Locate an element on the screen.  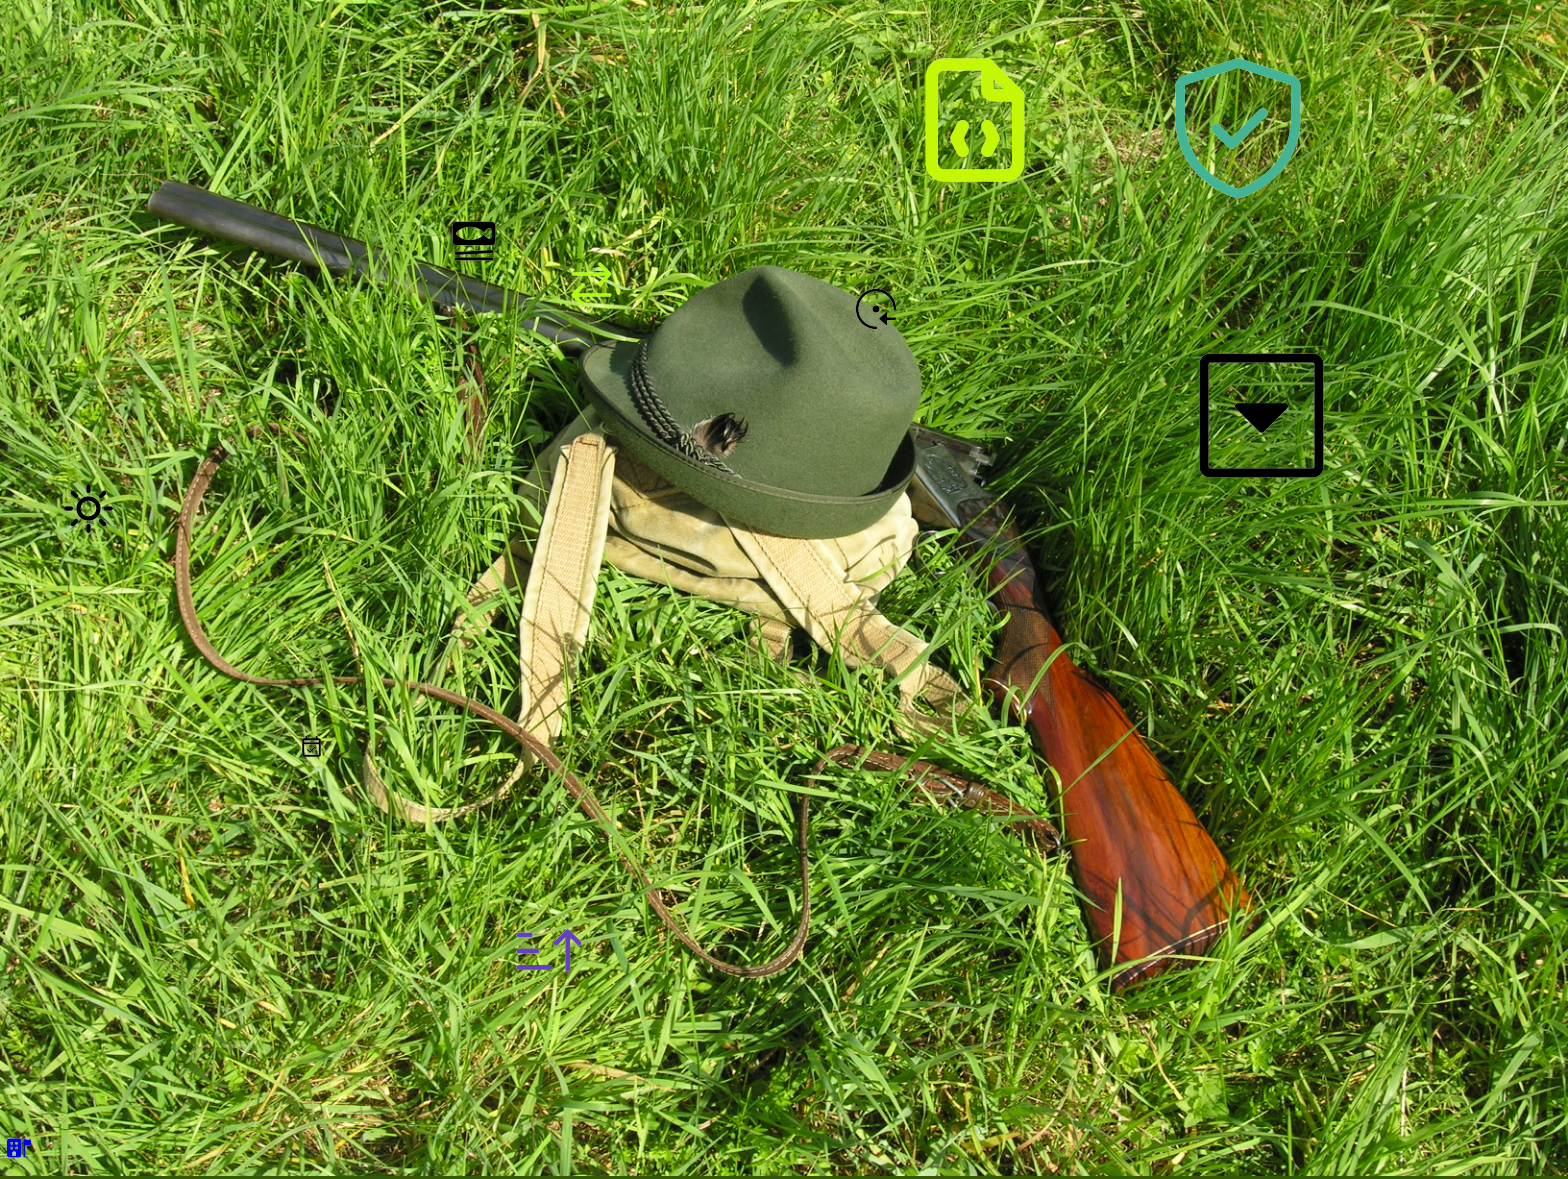
indicates verified security or protection status is located at coordinates (1238, 130).